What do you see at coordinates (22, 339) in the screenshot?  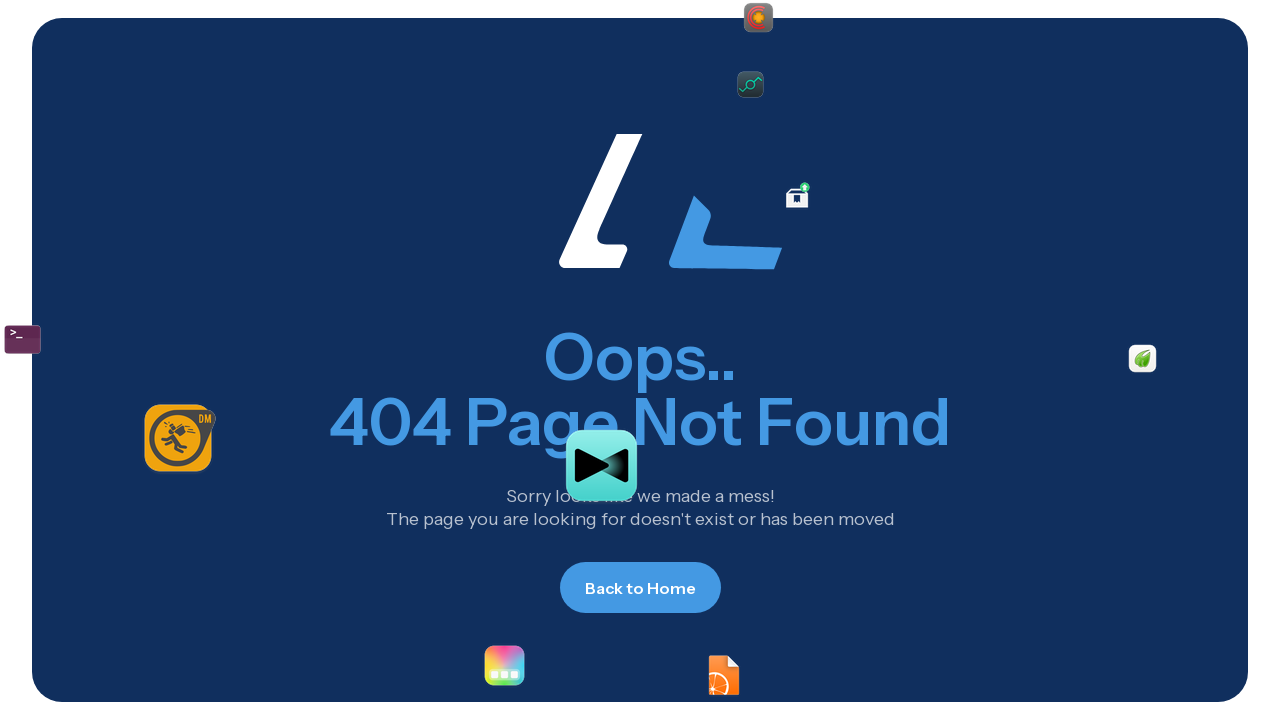 I see `open the terminal application` at bounding box center [22, 339].